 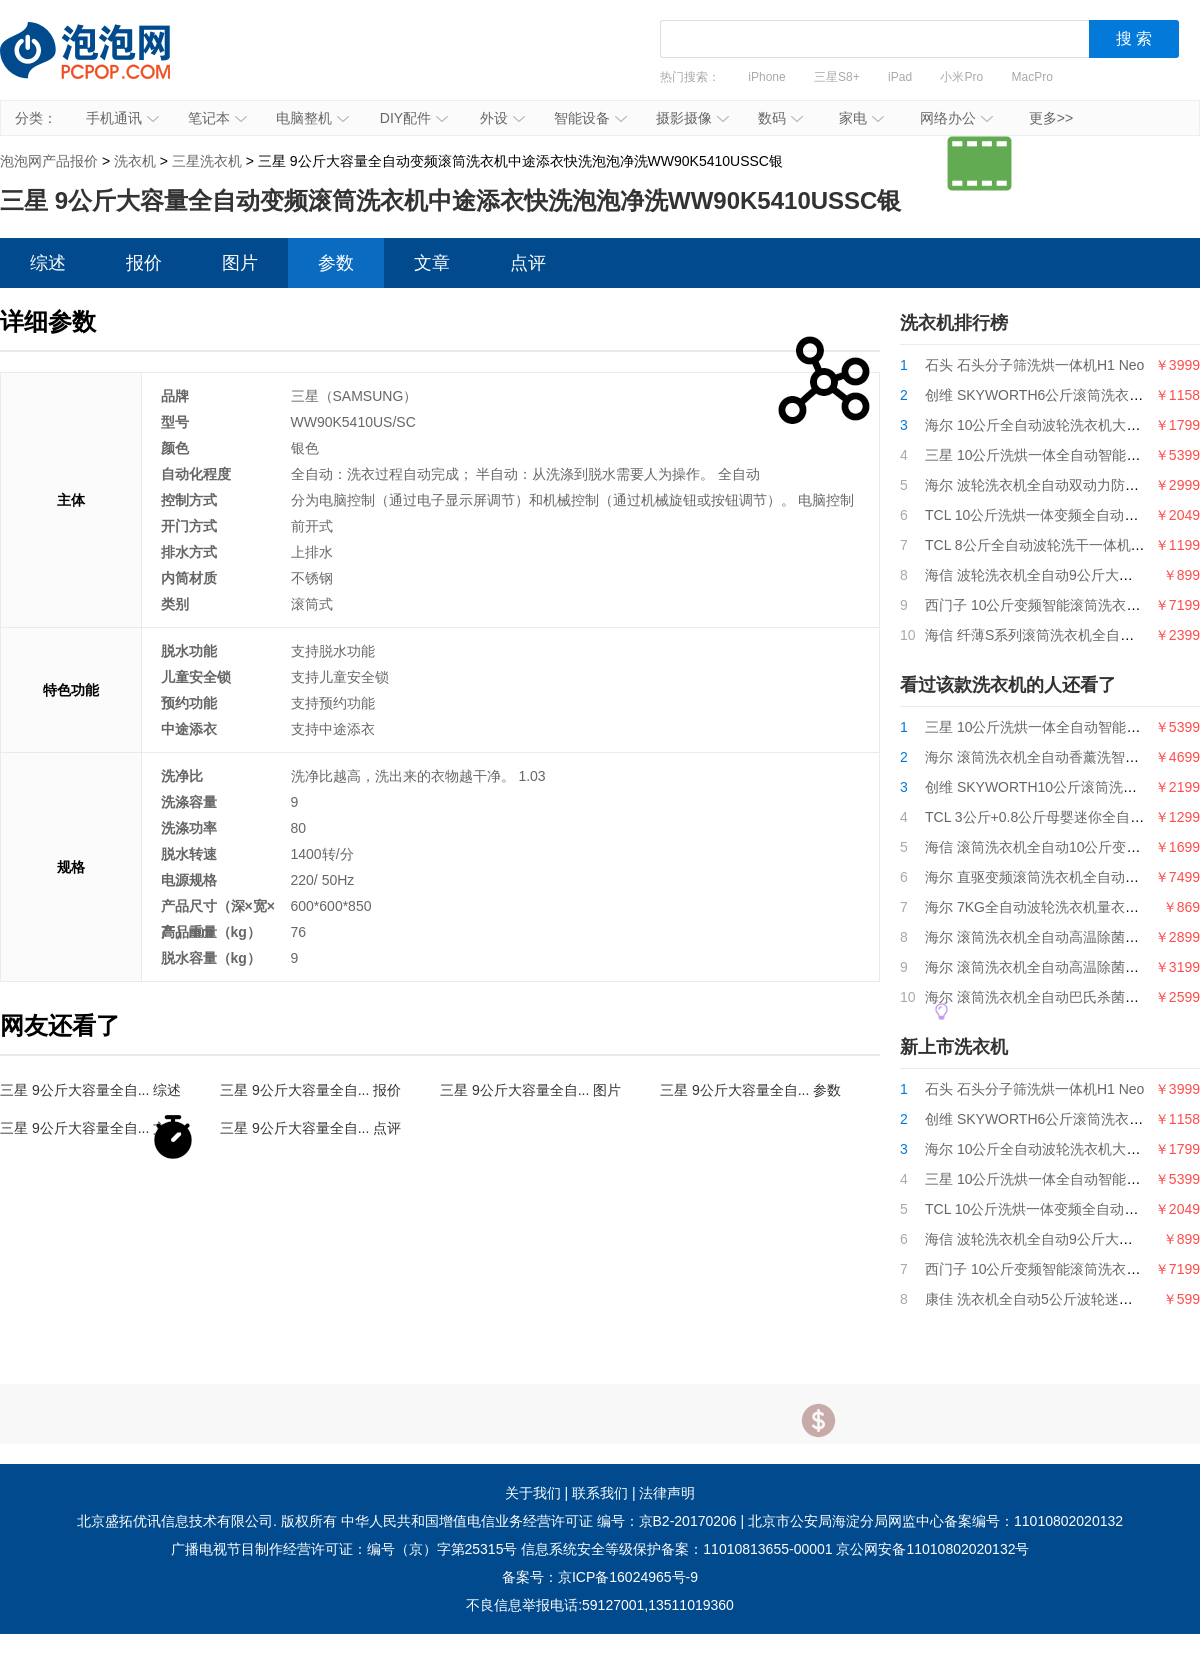 I want to click on view network graph or connections, so click(x=824, y=382).